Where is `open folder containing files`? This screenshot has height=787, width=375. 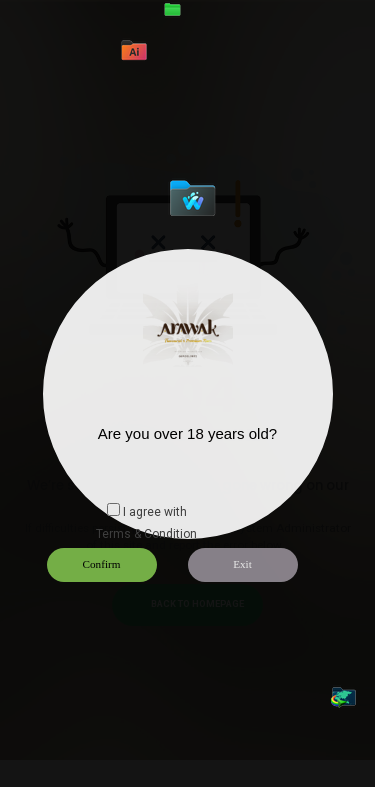 open folder containing files is located at coordinates (172, 9).